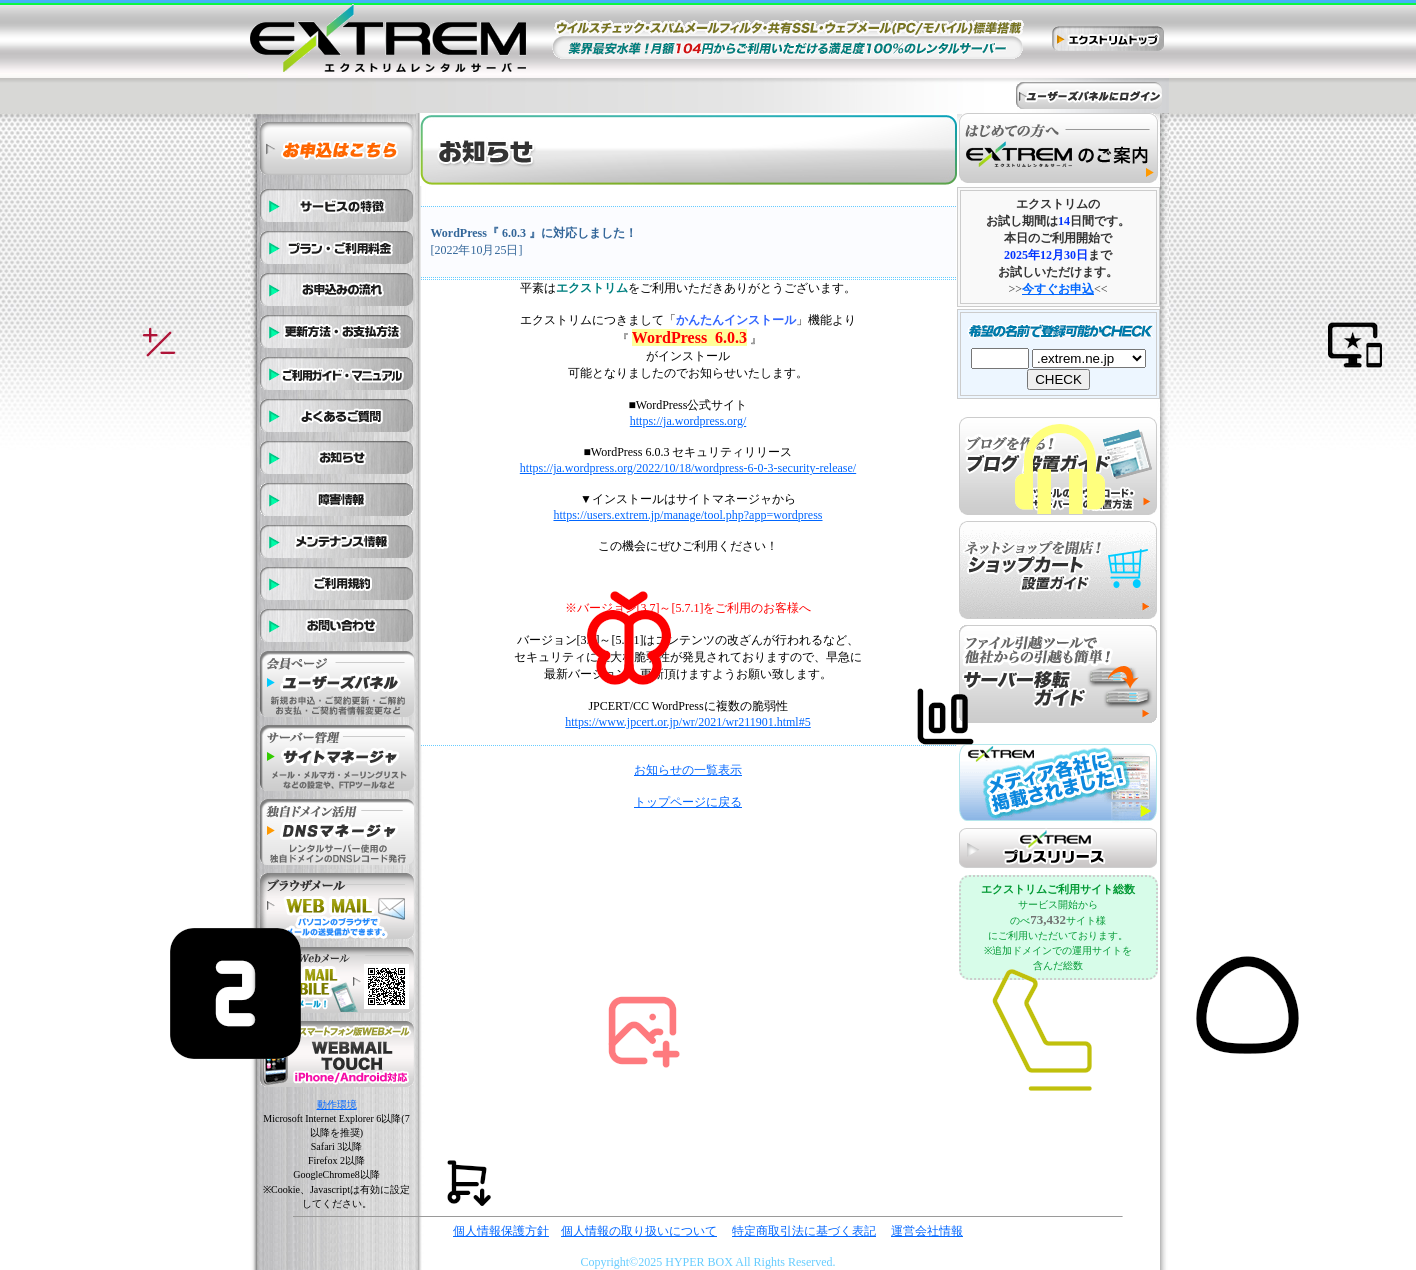 The image size is (1416, 1270). Describe the element at coordinates (467, 1182) in the screenshot. I see `download or export shopping cart contents` at that location.